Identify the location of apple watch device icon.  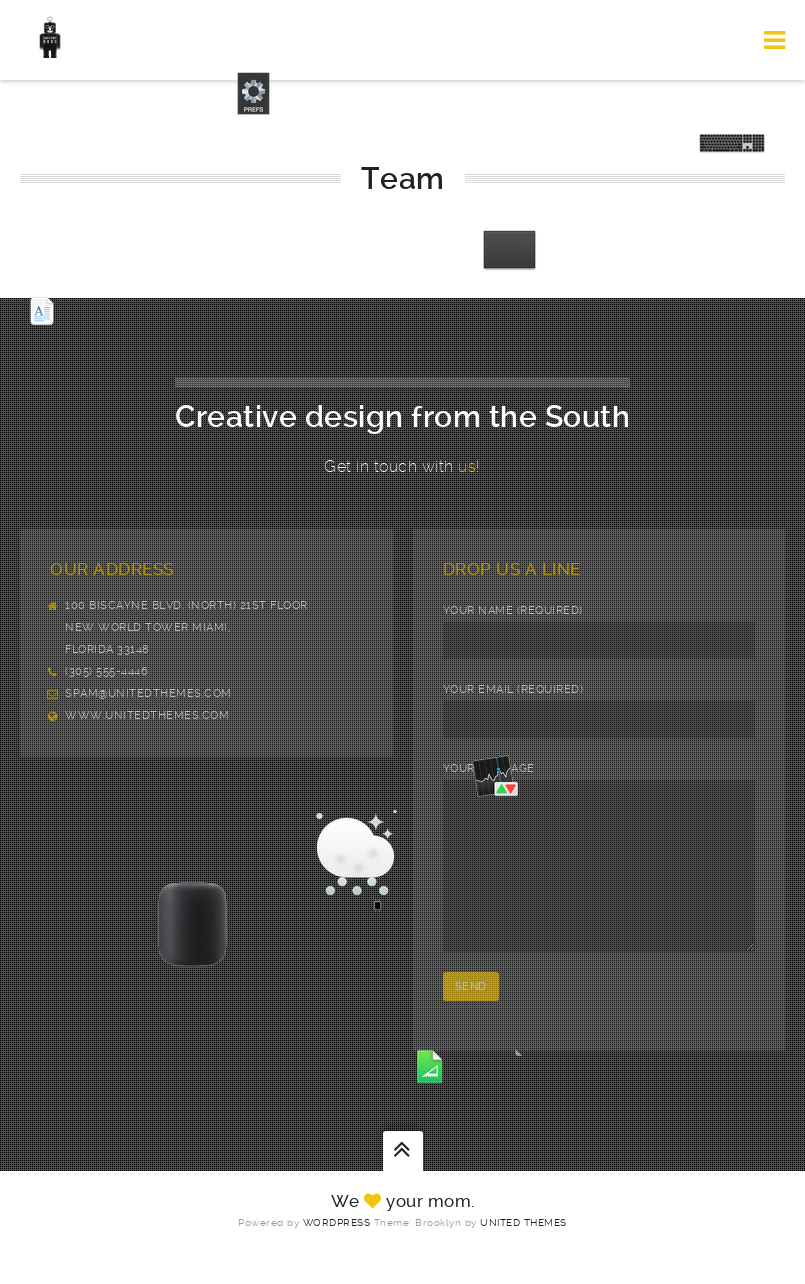
(377, 905).